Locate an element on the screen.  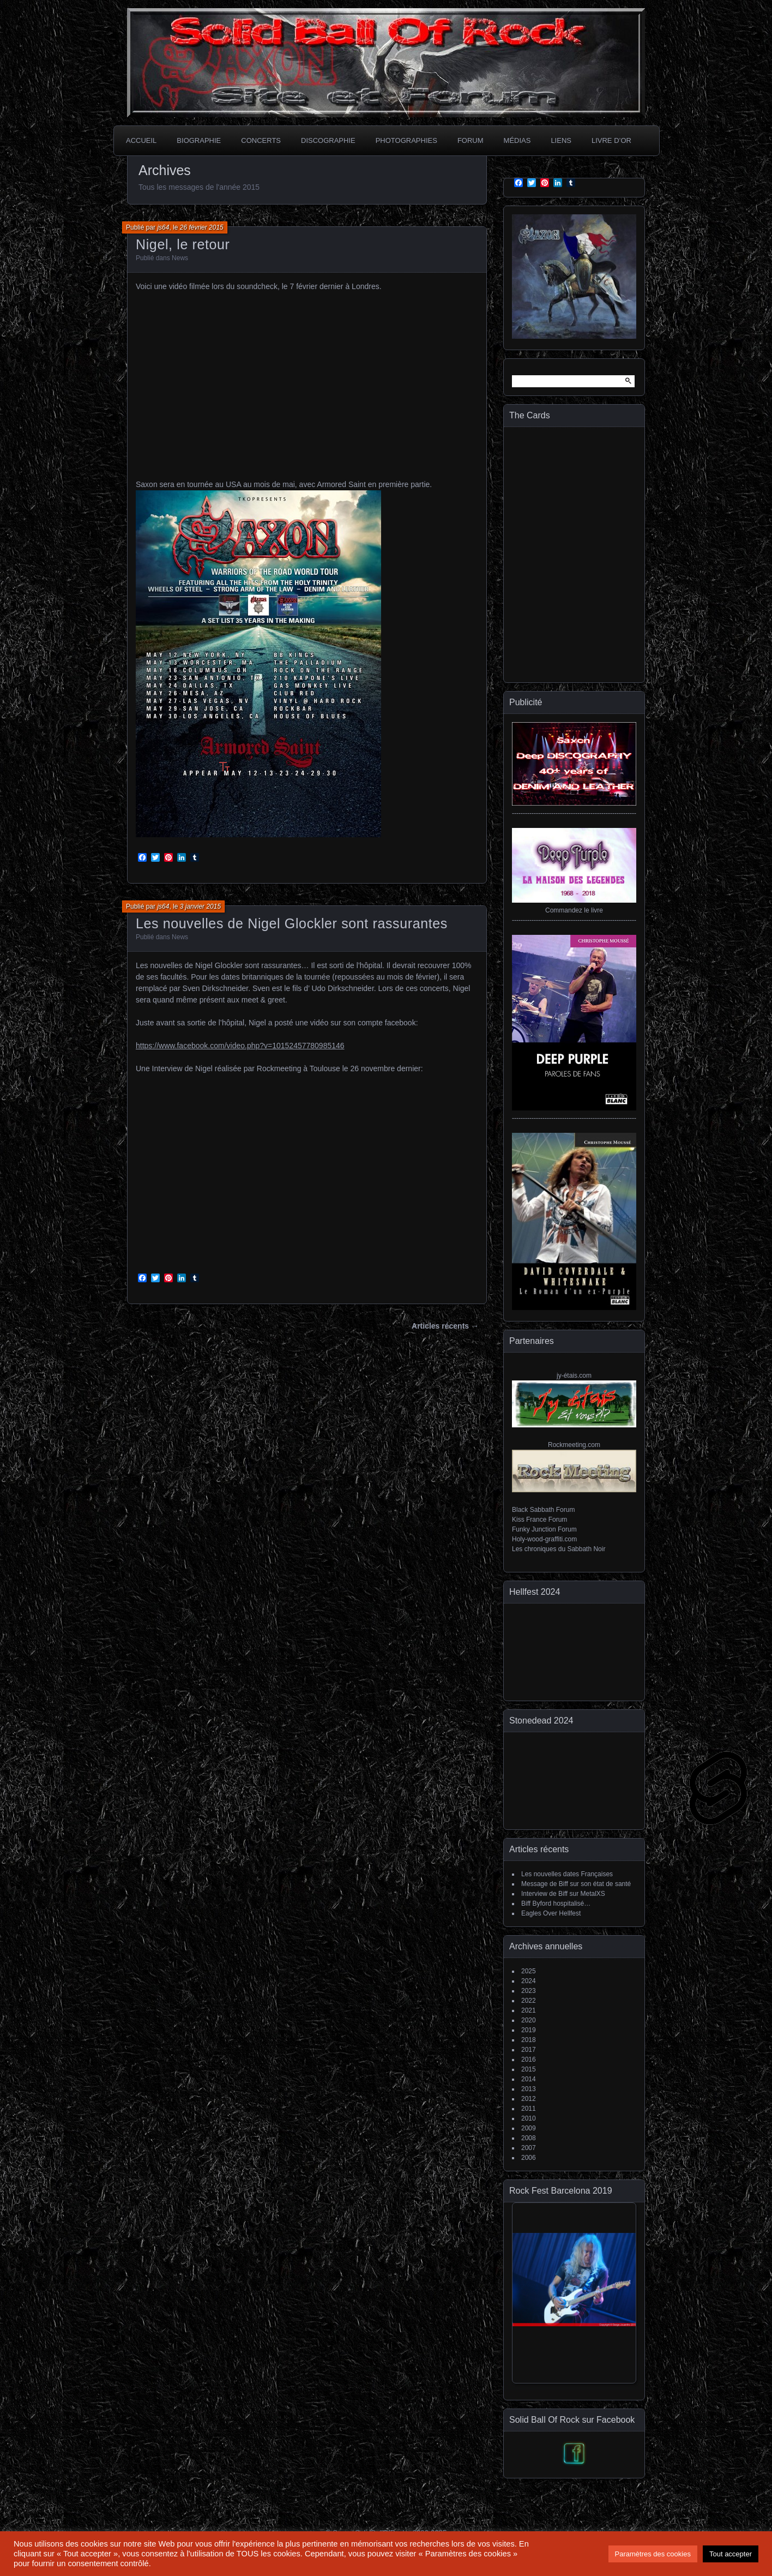
adjust text size settings is located at coordinates (225, 766).